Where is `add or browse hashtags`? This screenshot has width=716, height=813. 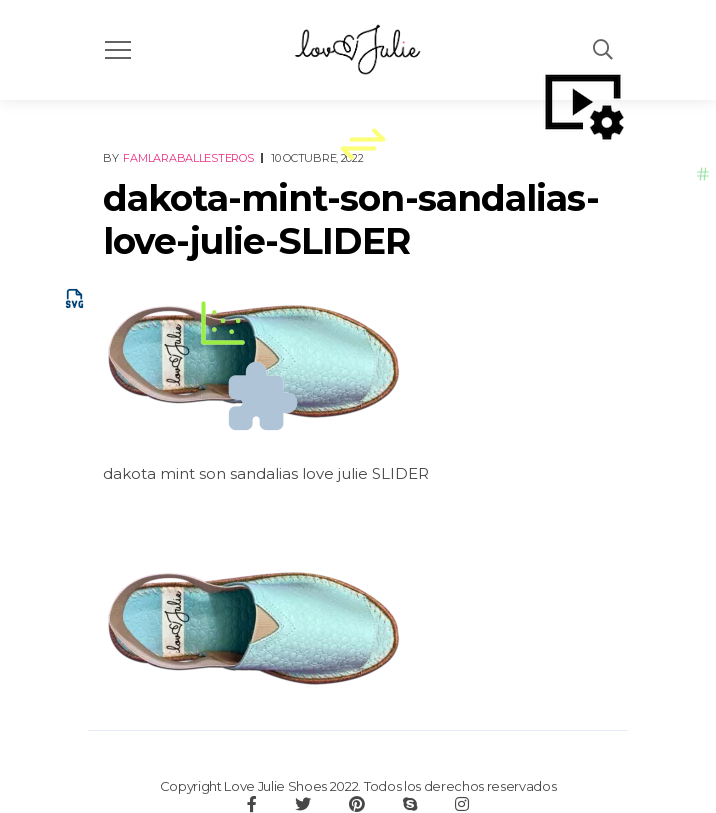 add or browse hashtags is located at coordinates (703, 174).